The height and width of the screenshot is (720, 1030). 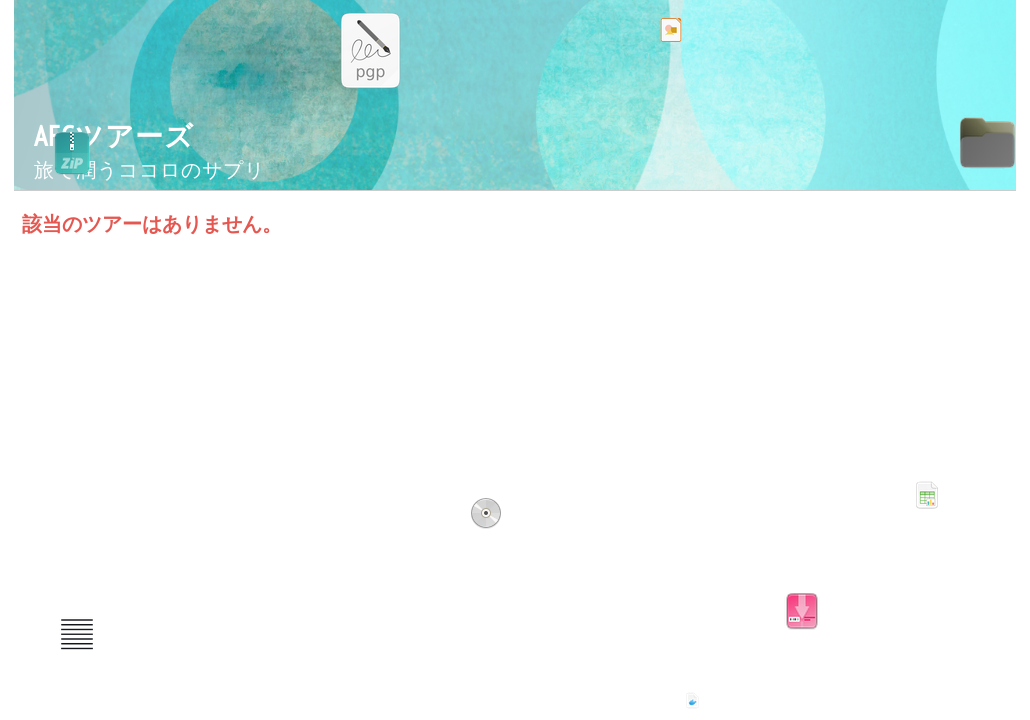 What do you see at coordinates (72, 153) in the screenshot?
I see `compressed zip file` at bounding box center [72, 153].